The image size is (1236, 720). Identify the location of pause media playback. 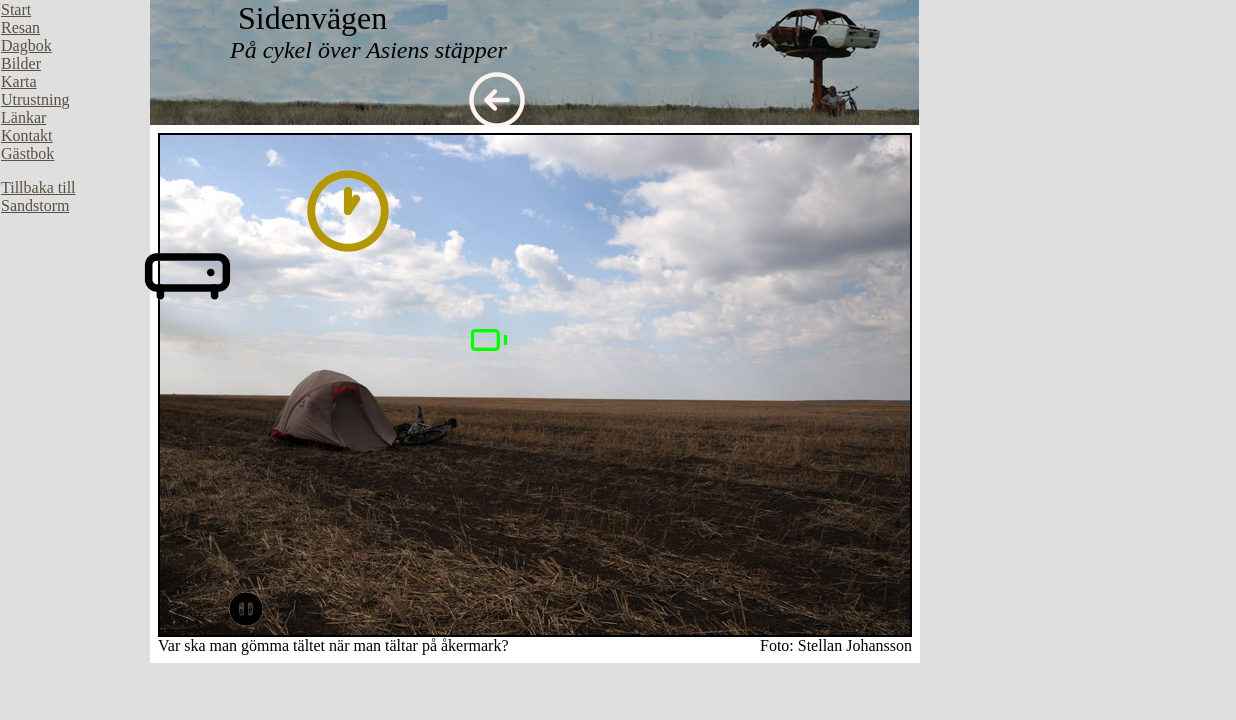
(246, 609).